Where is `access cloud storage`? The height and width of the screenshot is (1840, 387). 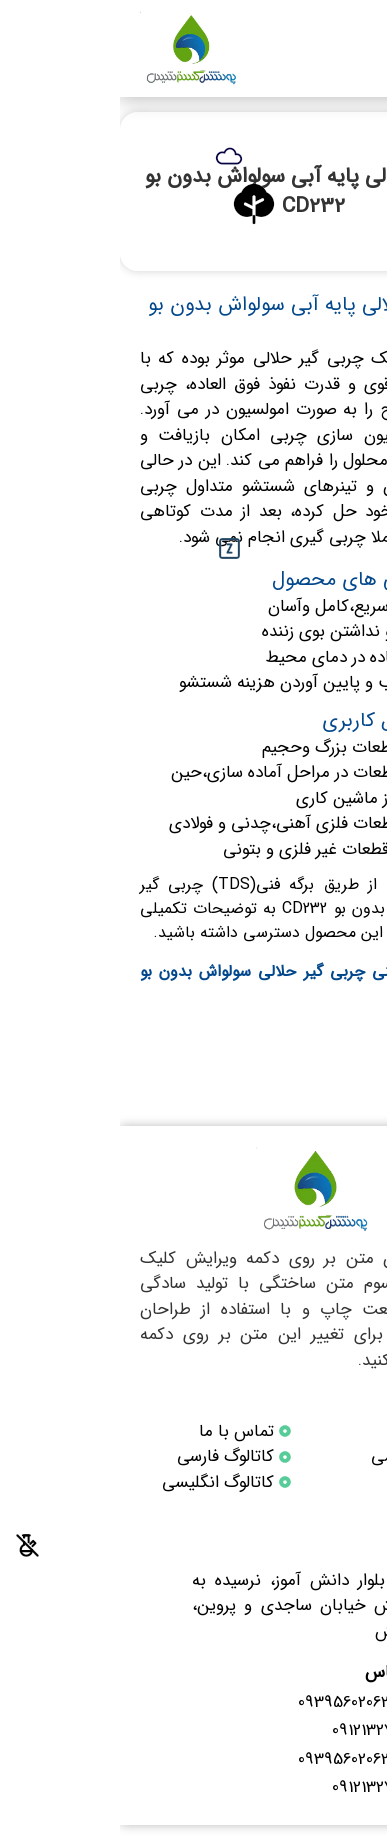 access cloud storage is located at coordinates (229, 157).